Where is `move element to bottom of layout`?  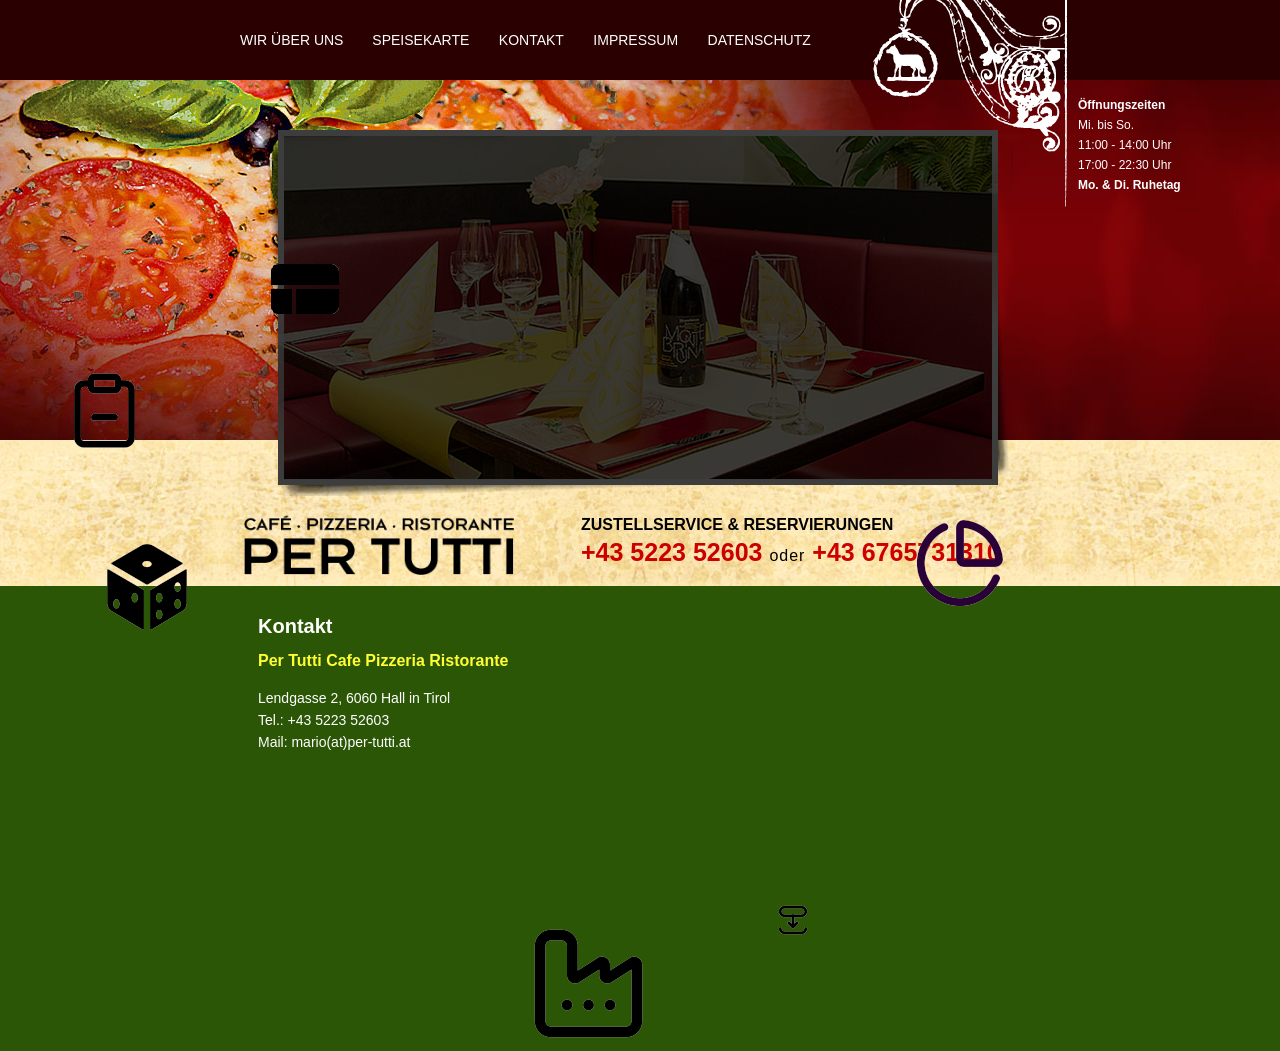
move element to bottom of layout is located at coordinates (793, 920).